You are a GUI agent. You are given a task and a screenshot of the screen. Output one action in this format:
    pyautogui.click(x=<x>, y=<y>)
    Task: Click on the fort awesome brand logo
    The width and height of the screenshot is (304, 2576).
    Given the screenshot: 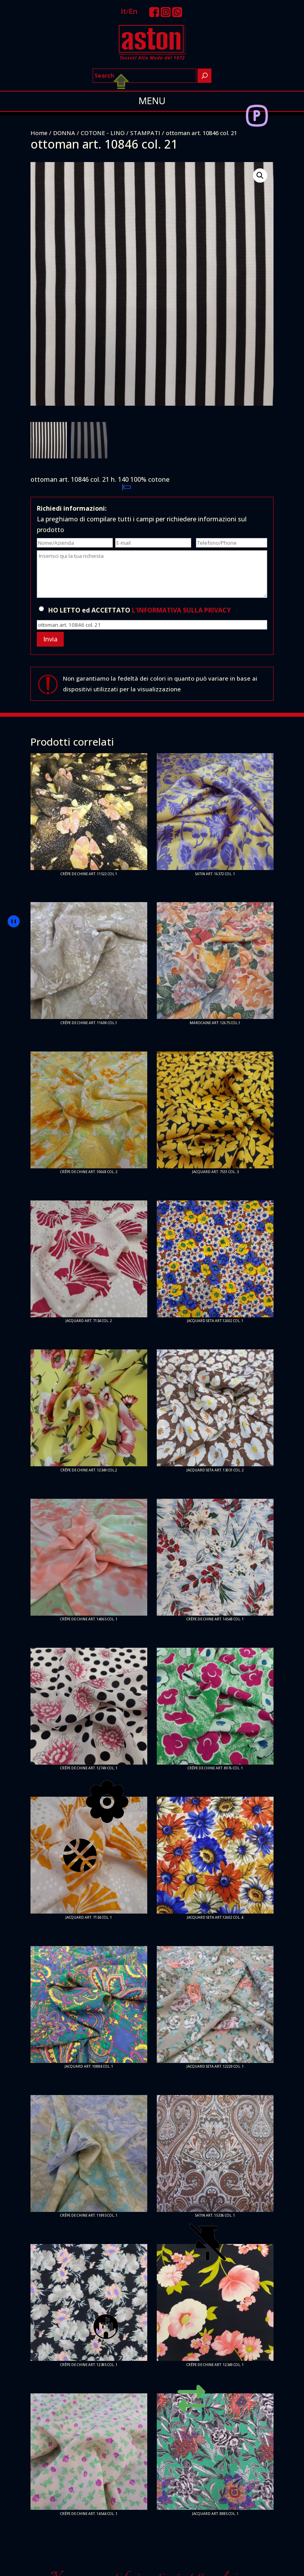 What is the action you would take?
    pyautogui.click(x=106, y=2326)
    